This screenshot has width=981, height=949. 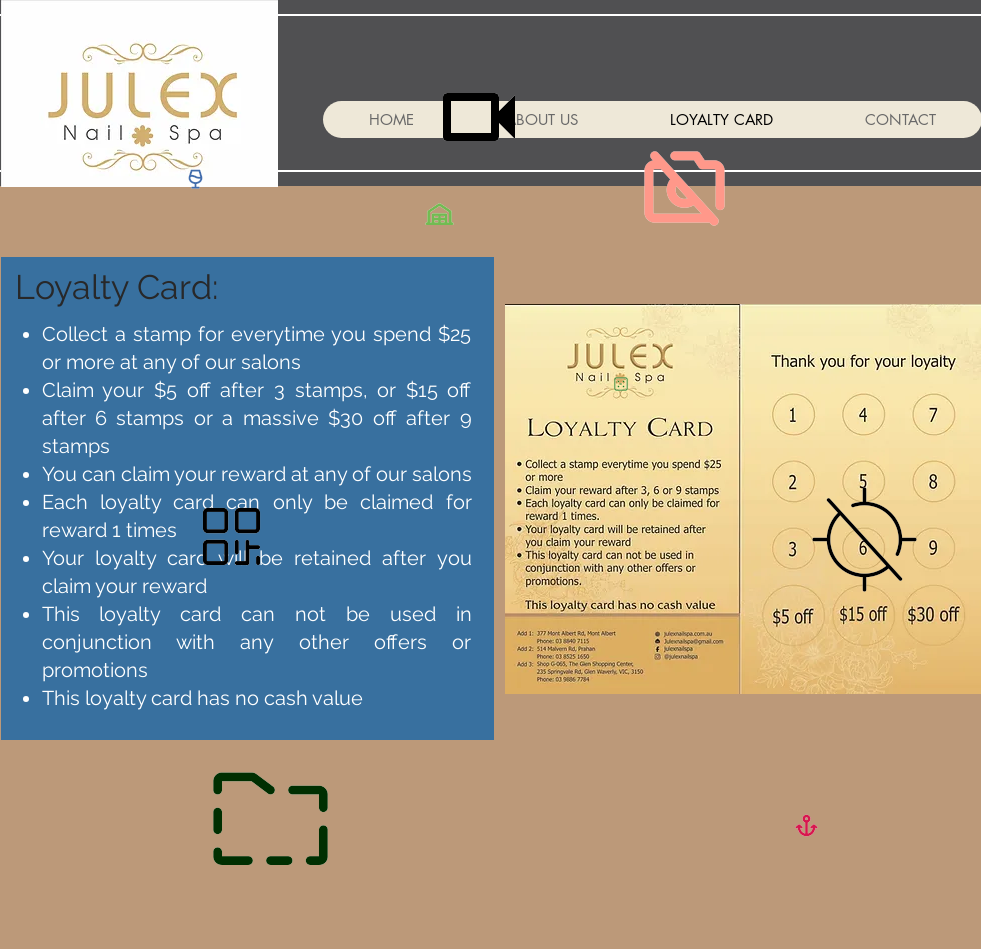 What do you see at coordinates (479, 117) in the screenshot?
I see `start a video call` at bounding box center [479, 117].